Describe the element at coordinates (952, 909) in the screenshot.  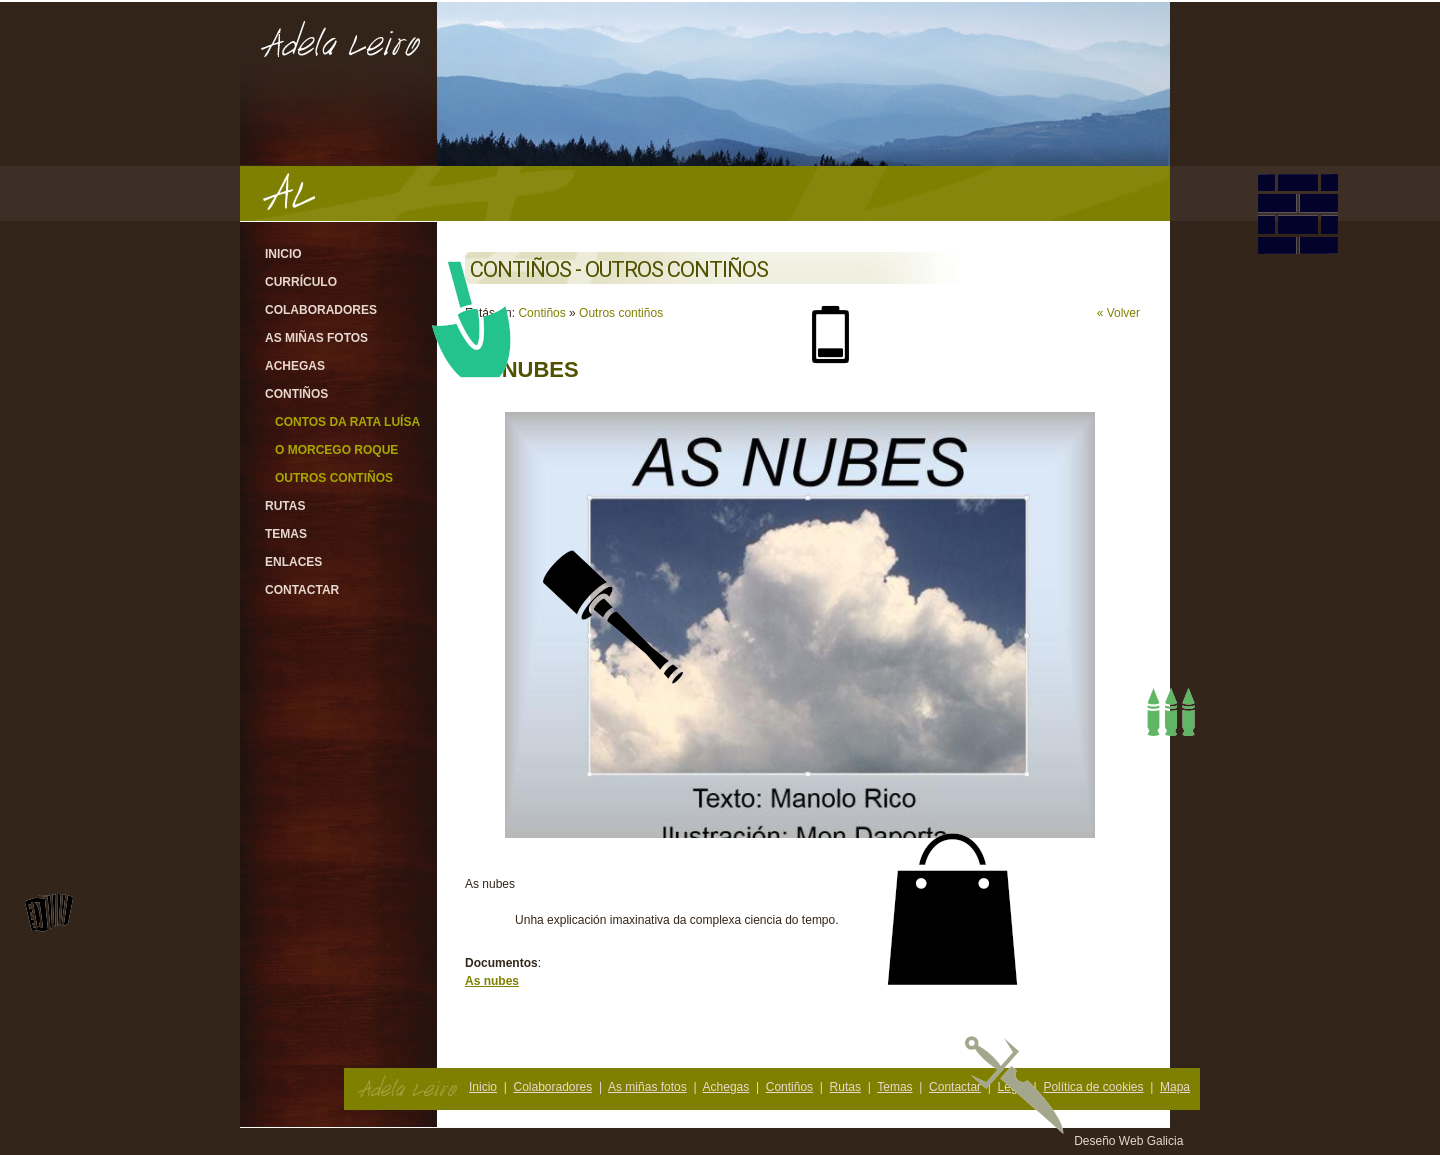
I see `view your shopping cart` at that location.